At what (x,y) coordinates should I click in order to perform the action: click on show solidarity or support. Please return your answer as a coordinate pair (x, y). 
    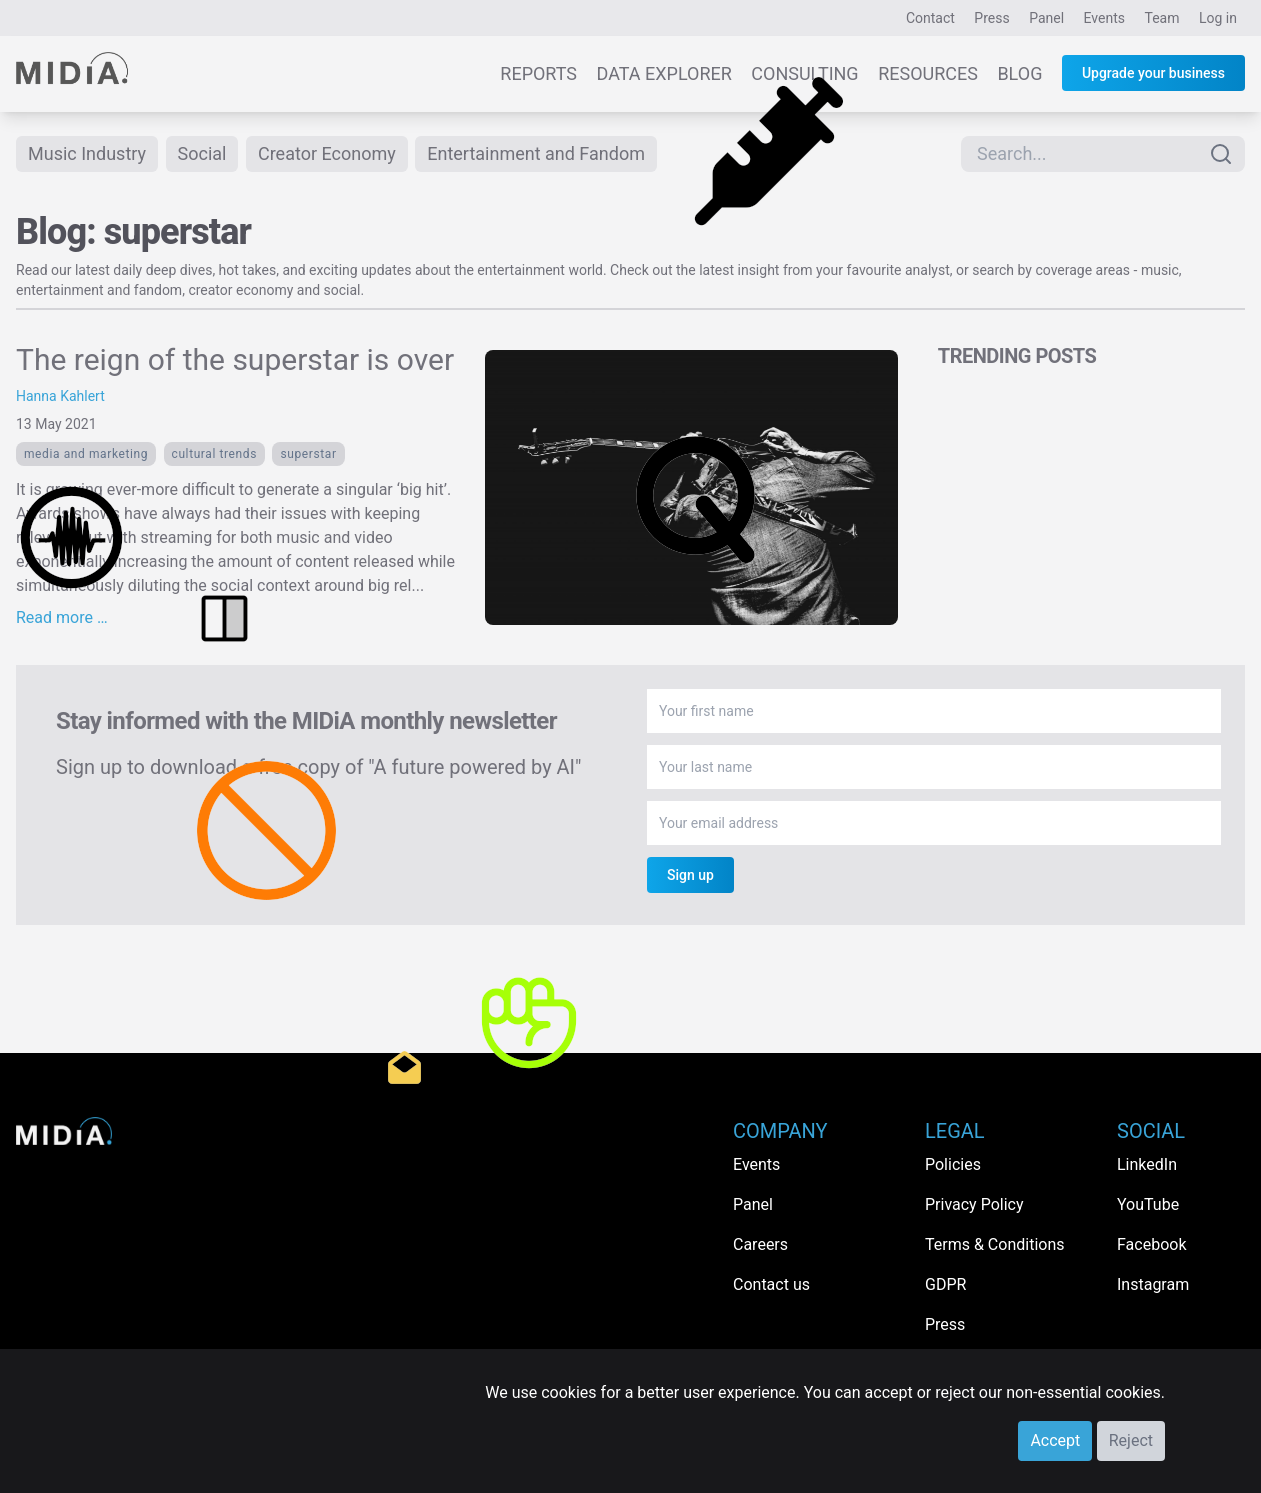
    Looking at the image, I should click on (529, 1021).